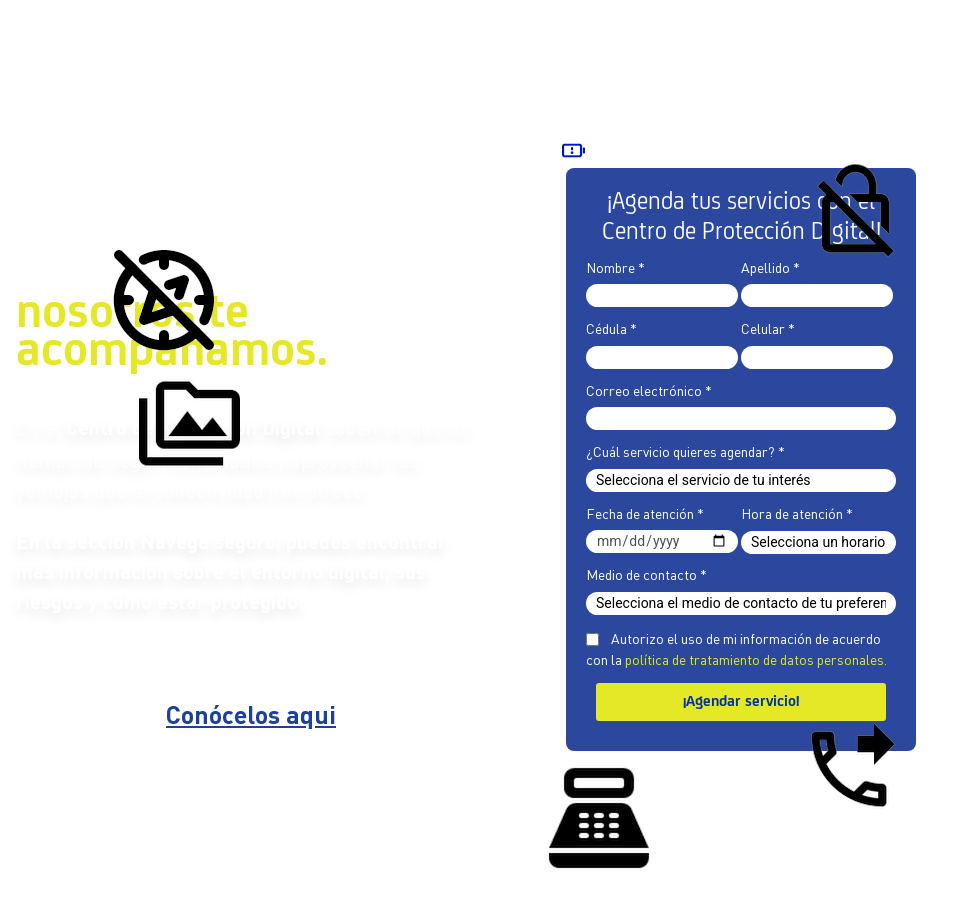 The height and width of the screenshot is (919, 972). What do you see at coordinates (855, 210) in the screenshot?
I see `indicates an unencrypted or insecure connection` at bounding box center [855, 210].